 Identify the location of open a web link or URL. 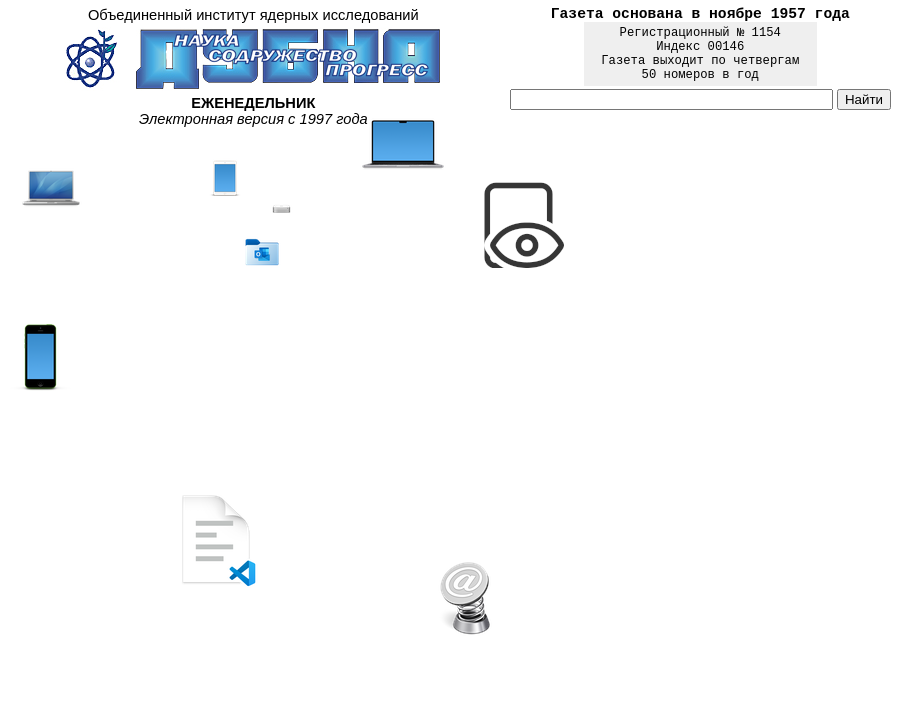
(468, 598).